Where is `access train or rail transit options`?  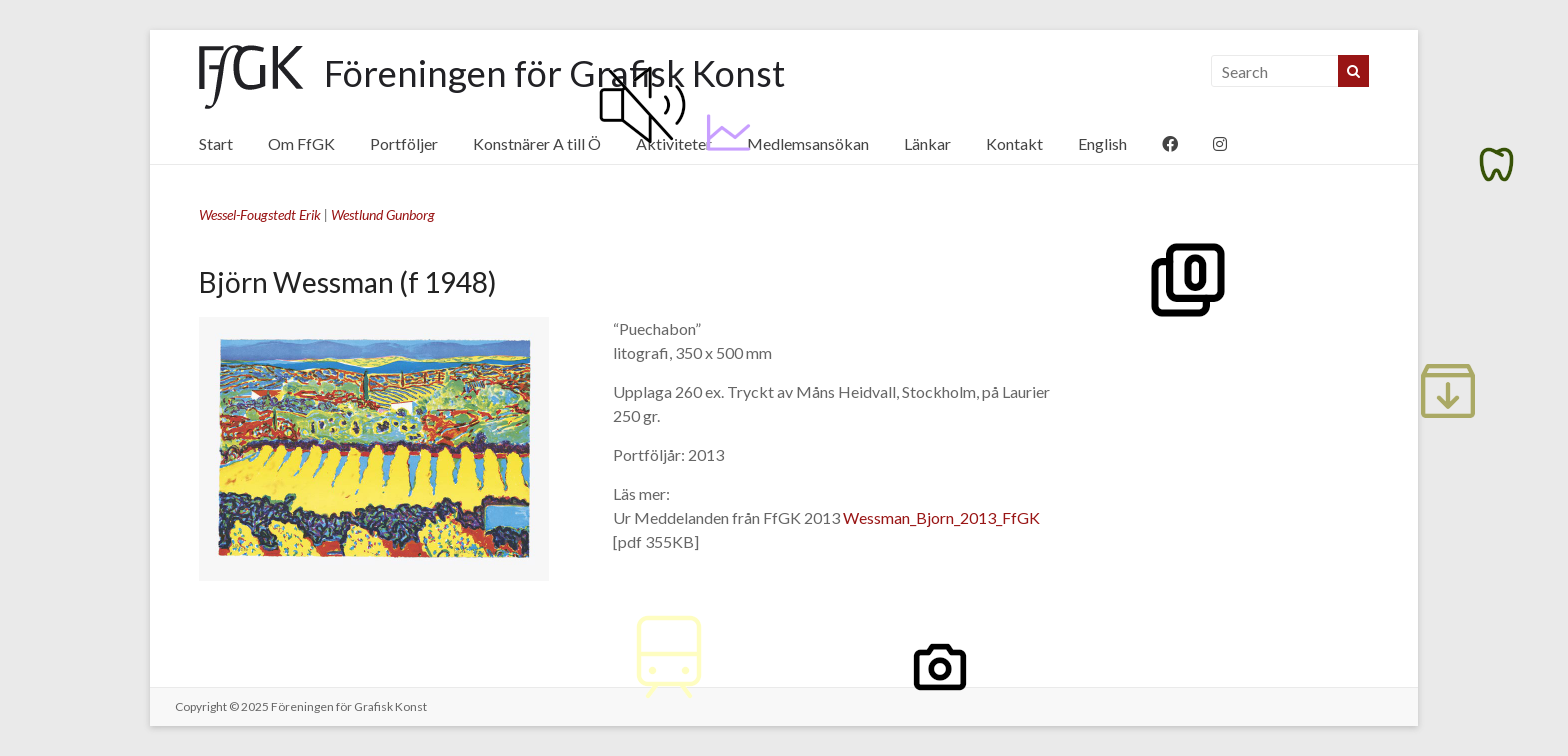
access train or rail transit options is located at coordinates (669, 654).